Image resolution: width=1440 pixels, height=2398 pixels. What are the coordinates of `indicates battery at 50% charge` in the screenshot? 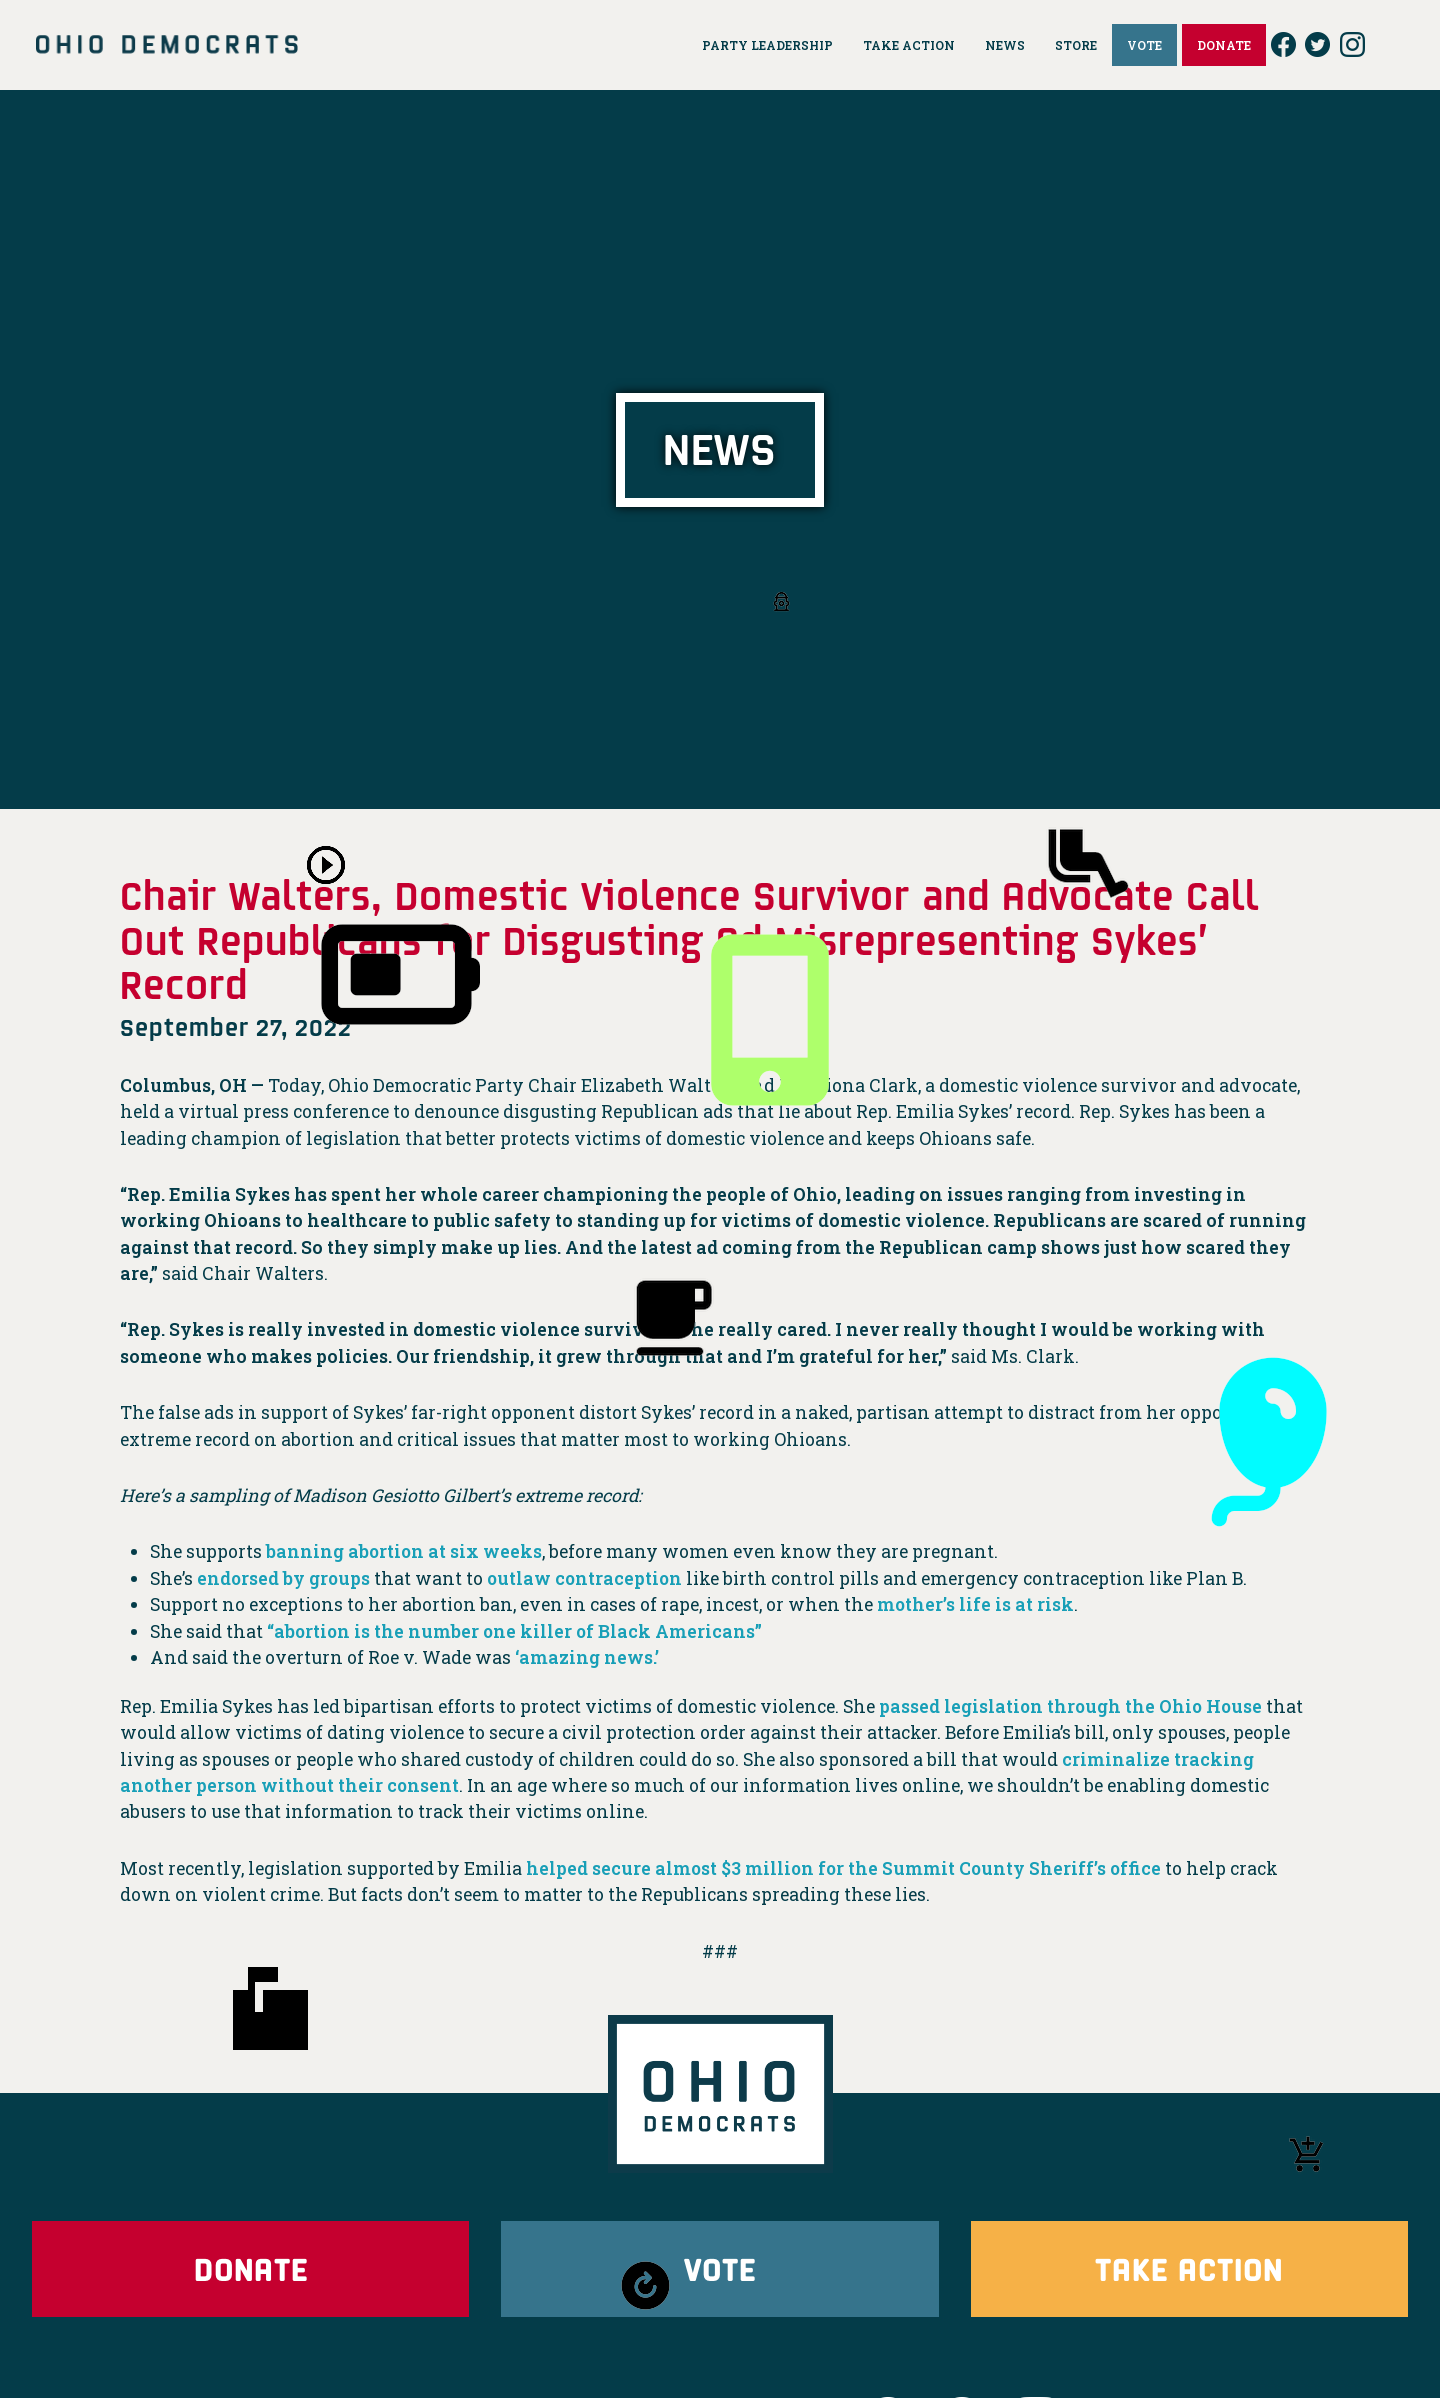 It's located at (396, 974).